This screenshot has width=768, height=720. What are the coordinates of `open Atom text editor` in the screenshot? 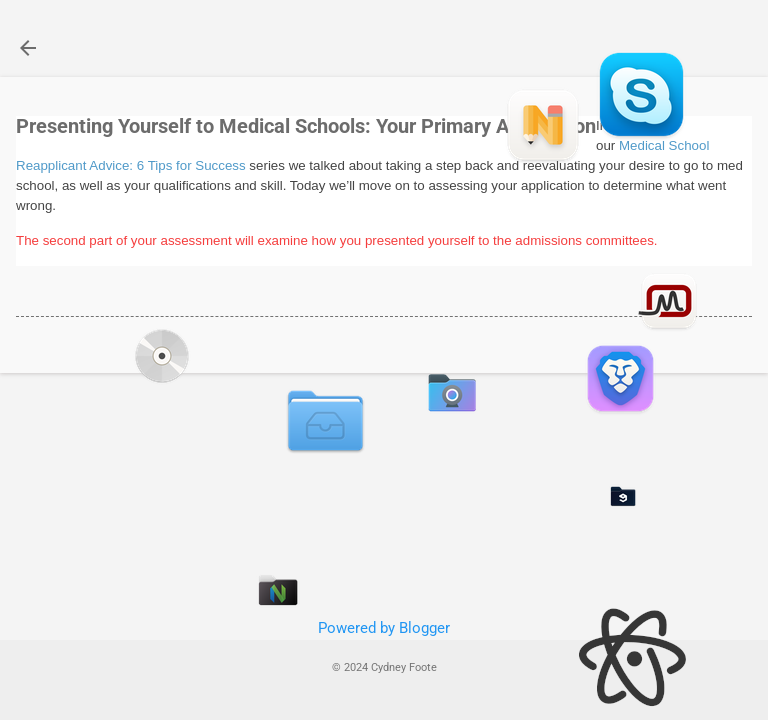 It's located at (632, 657).